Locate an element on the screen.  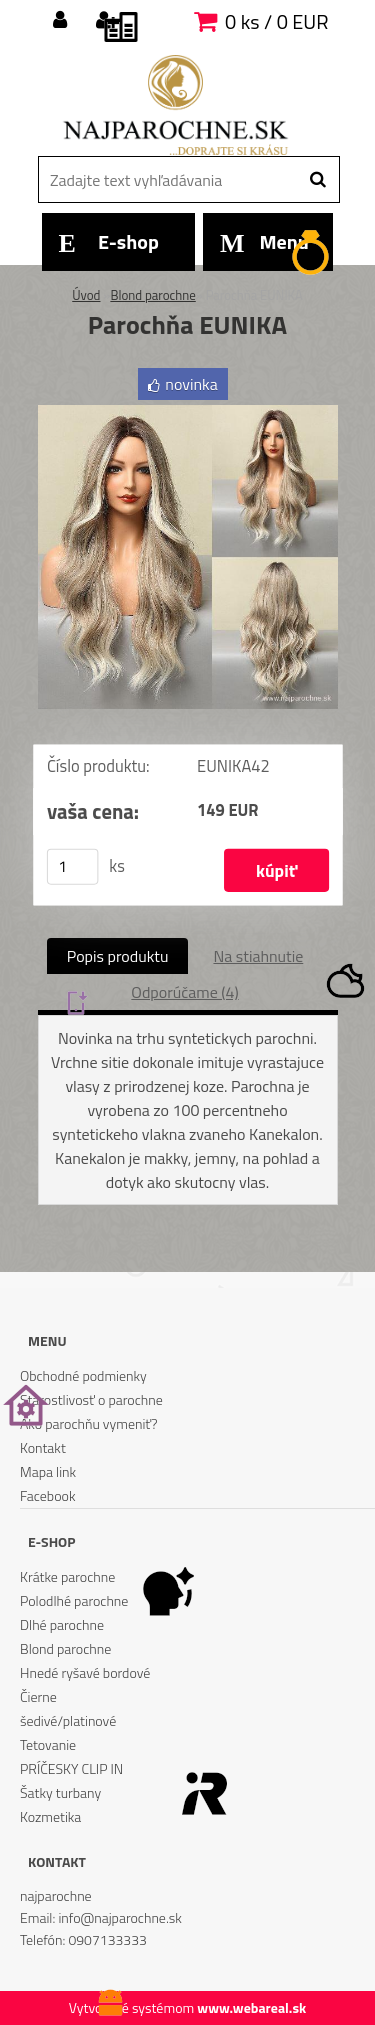
access home settings is located at coordinates (26, 1407).